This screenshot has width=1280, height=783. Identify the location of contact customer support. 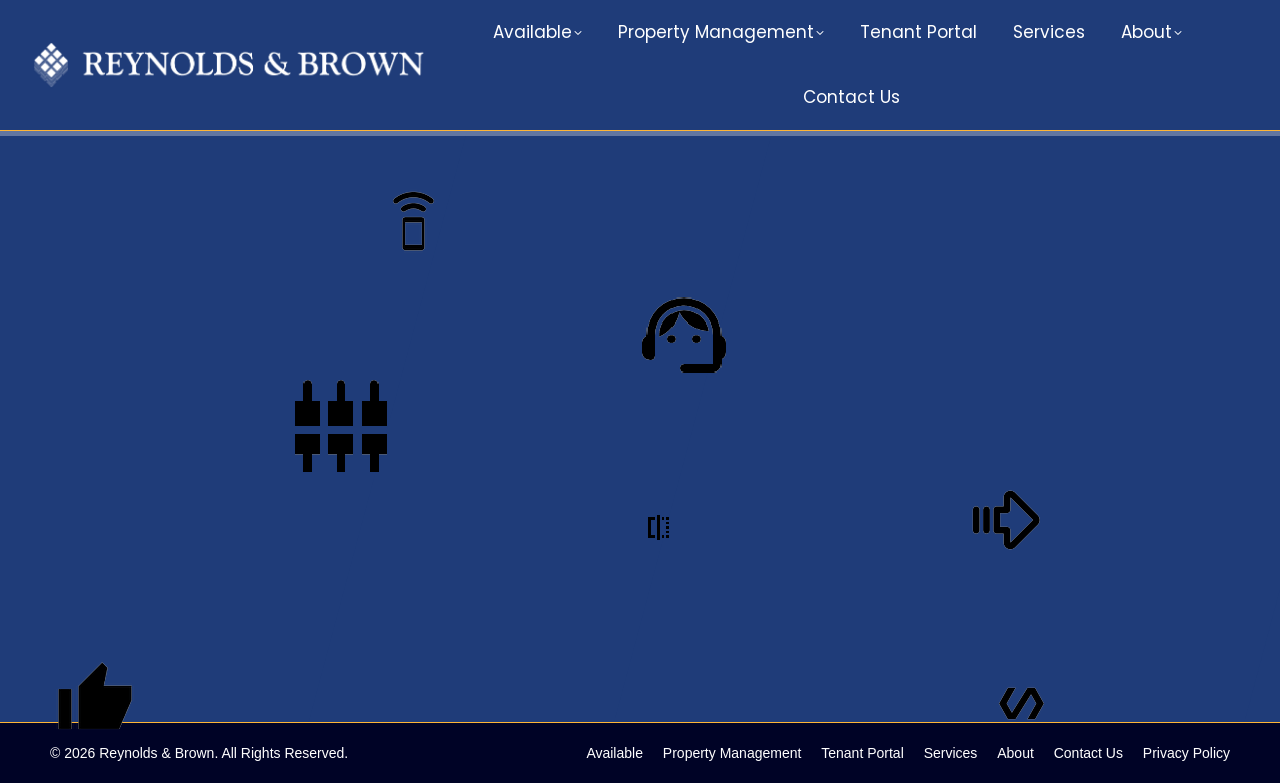
(684, 335).